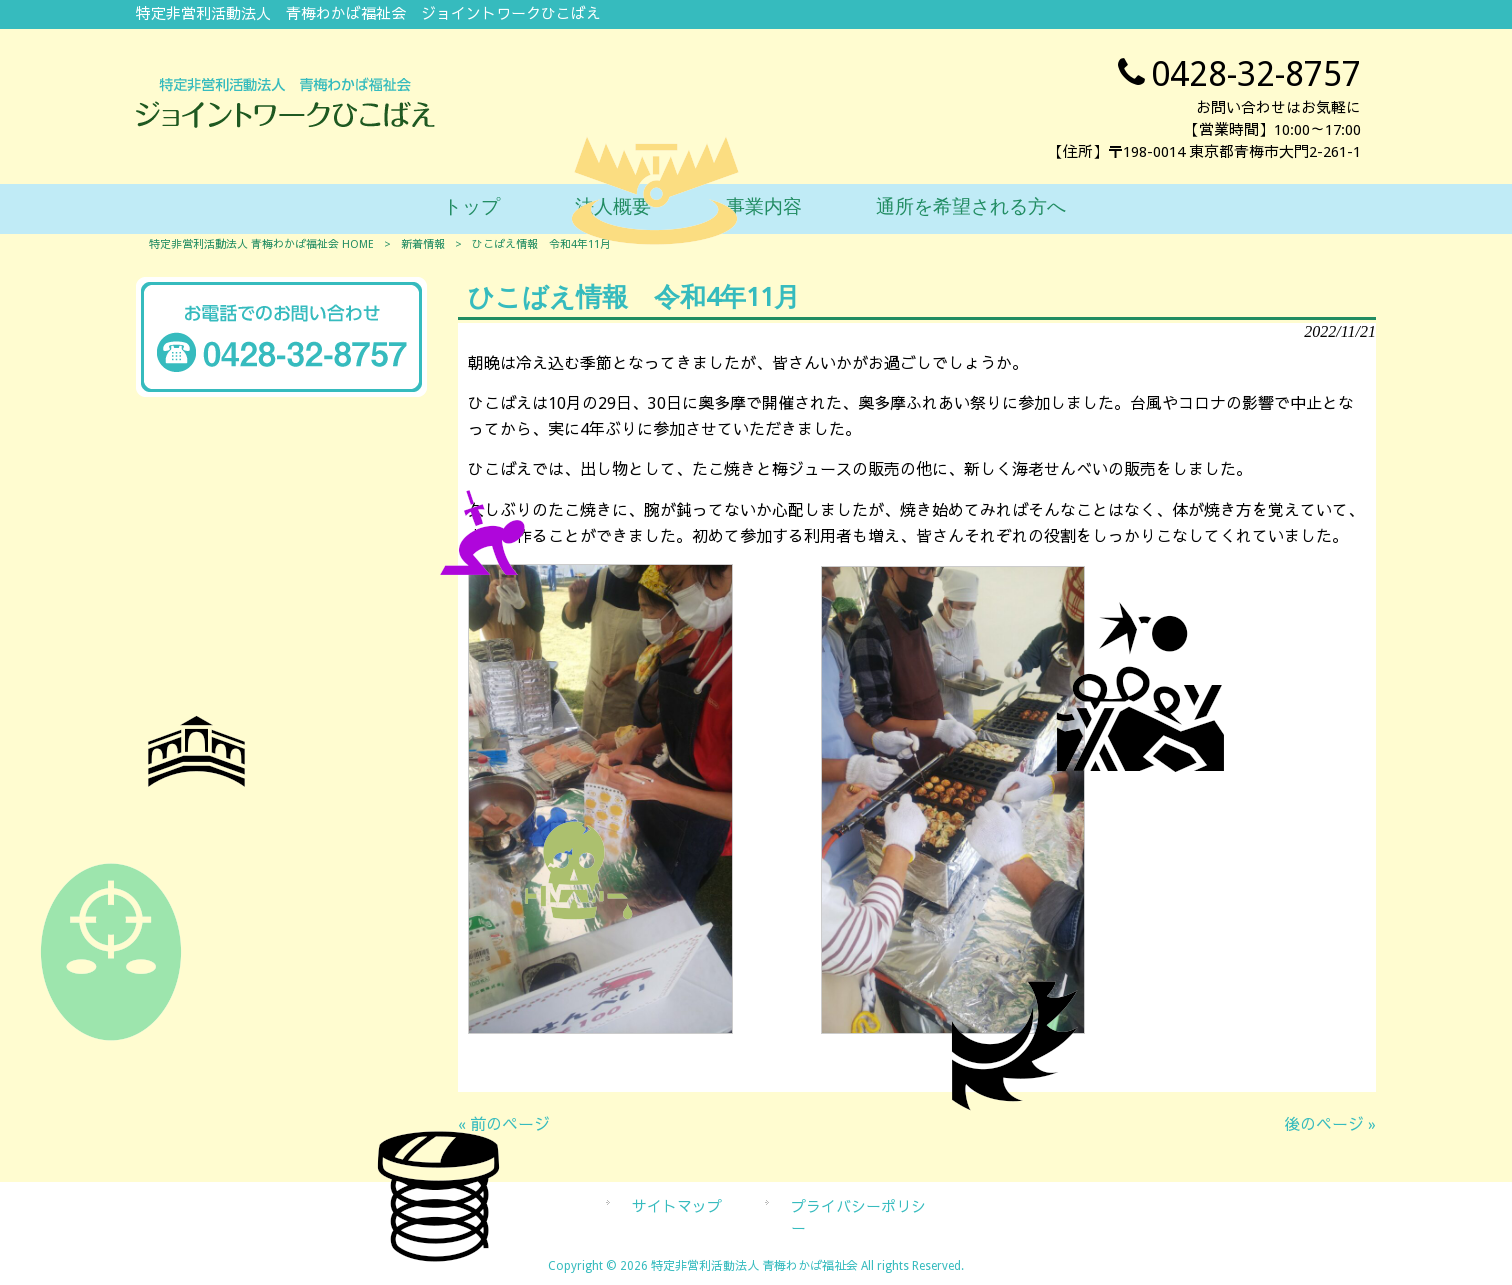 This screenshot has width=1512, height=1285. Describe the element at coordinates (196, 760) in the screenshot. I see `explore Venice or Italian landmarks` at that location.